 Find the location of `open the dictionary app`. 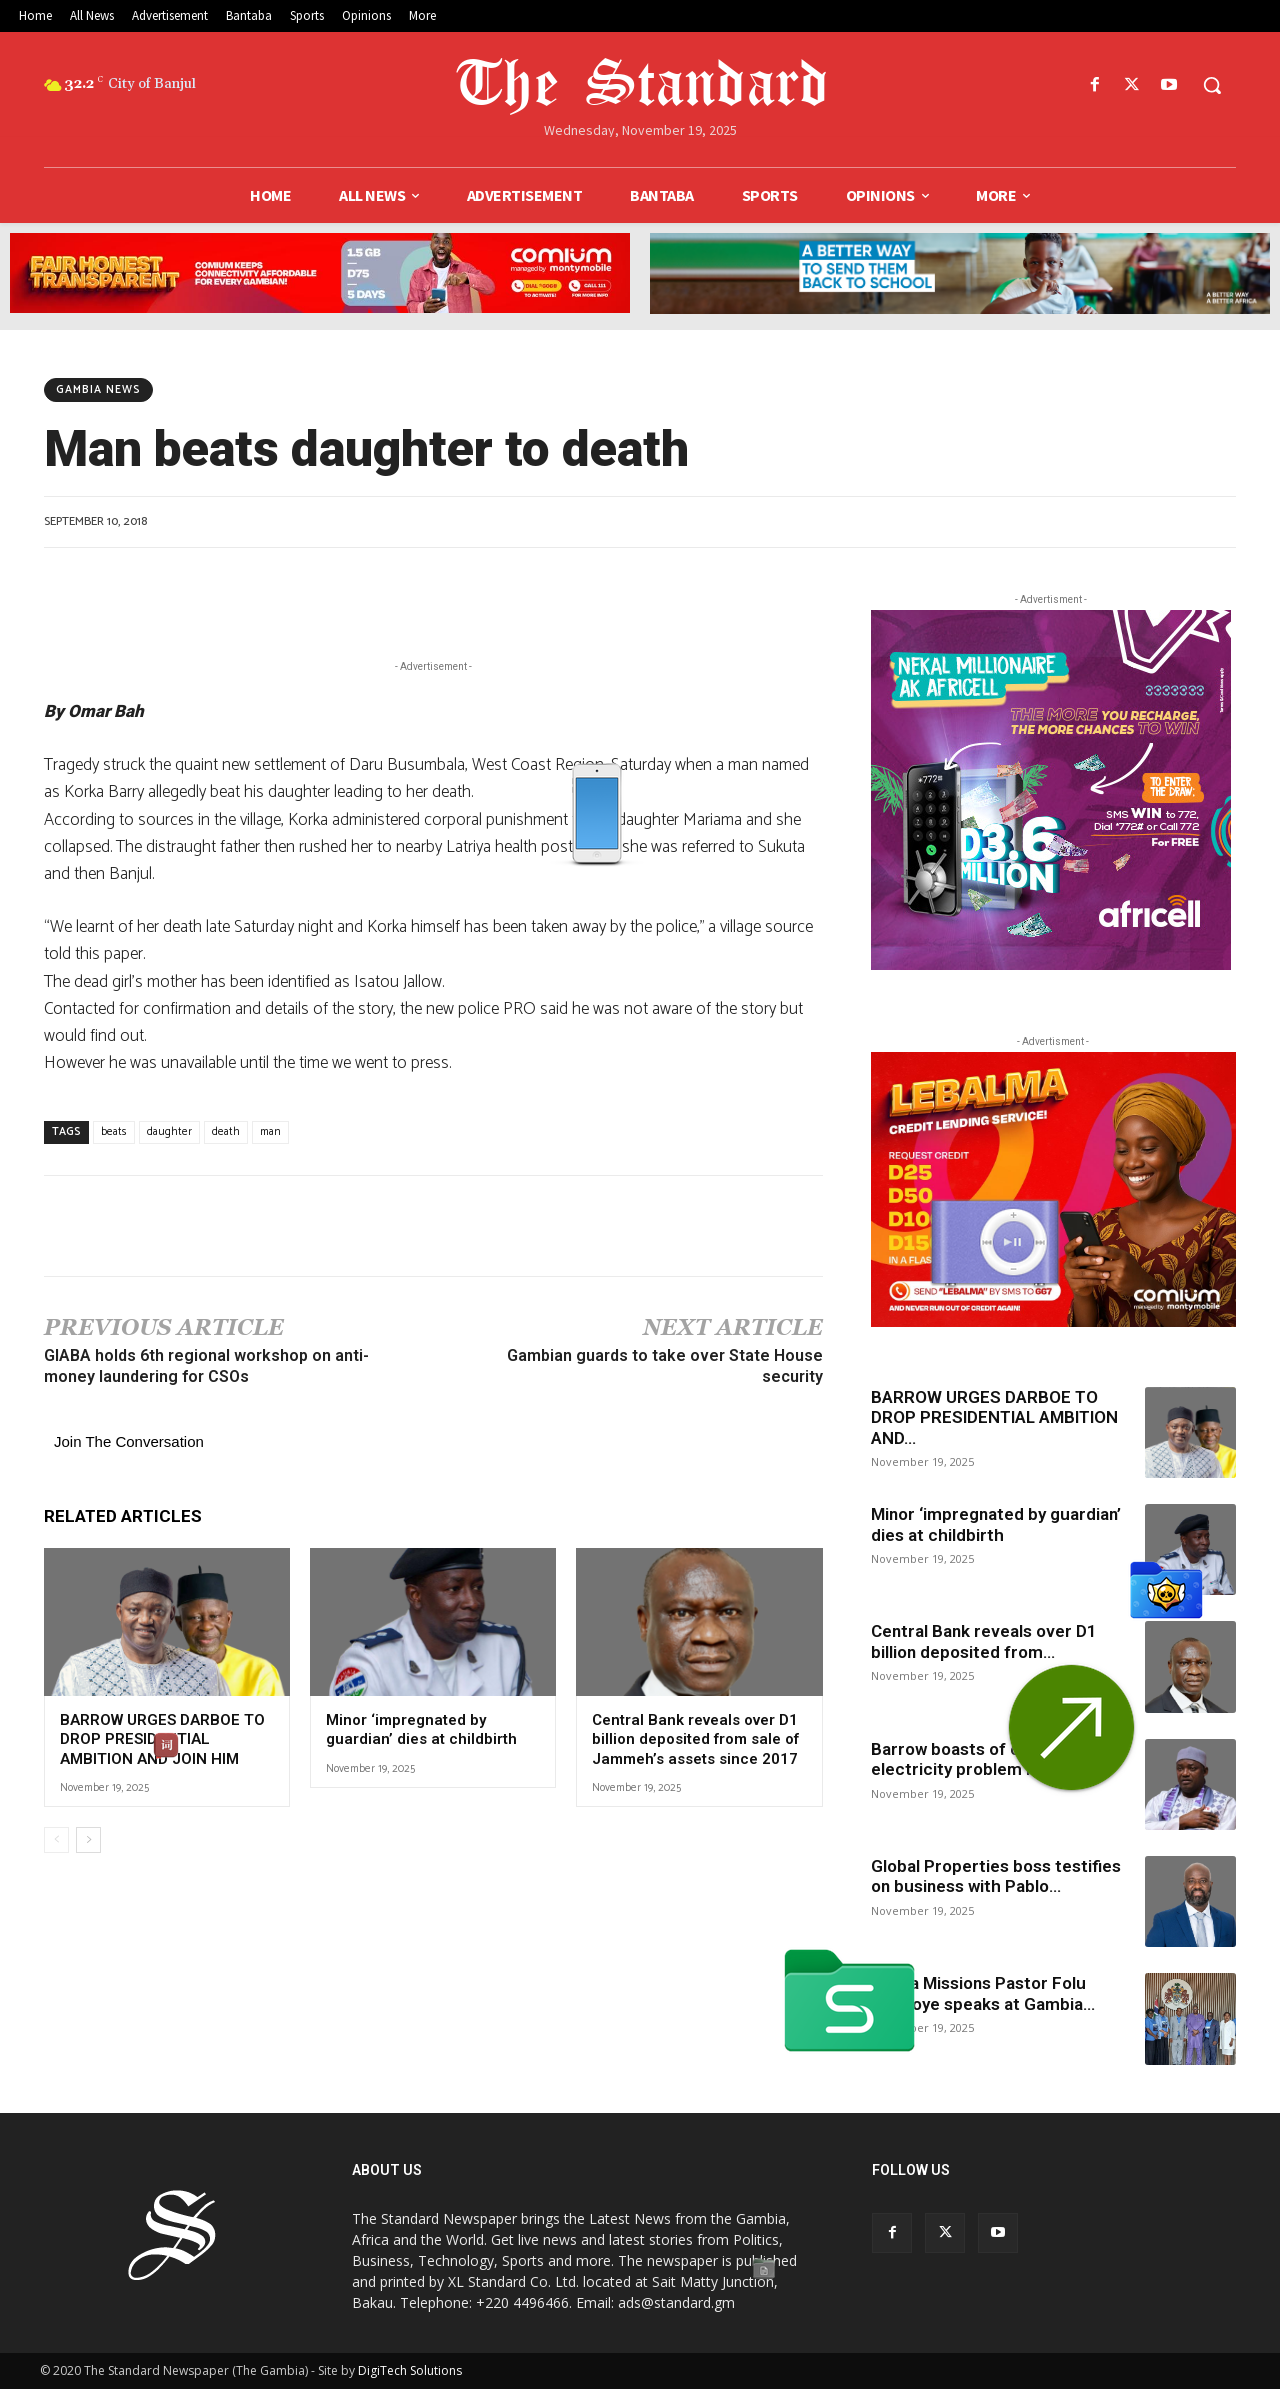

open the dictionary app is located at coordinates (166, 1745).